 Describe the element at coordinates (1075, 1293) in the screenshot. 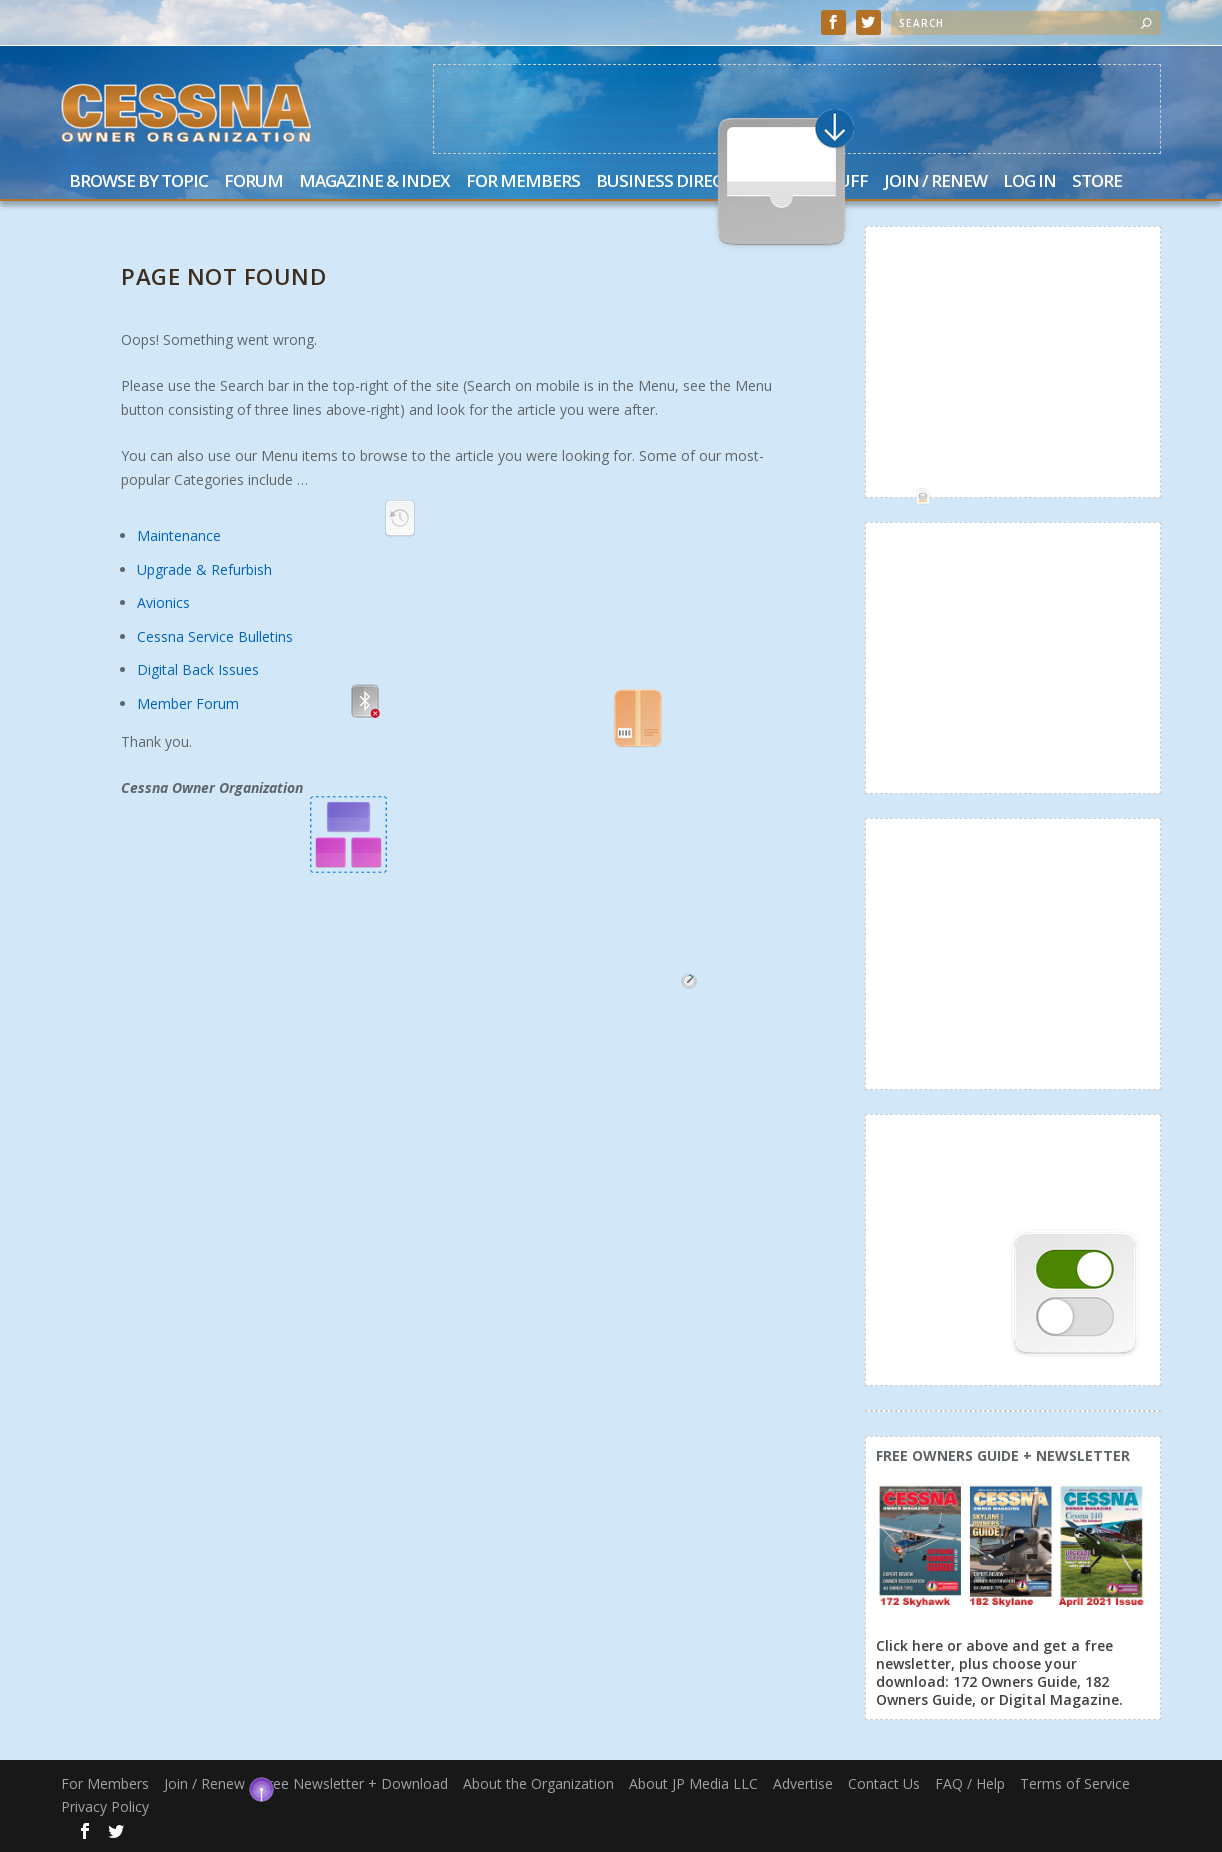

I see `open unity tweak tool settings` at that location.